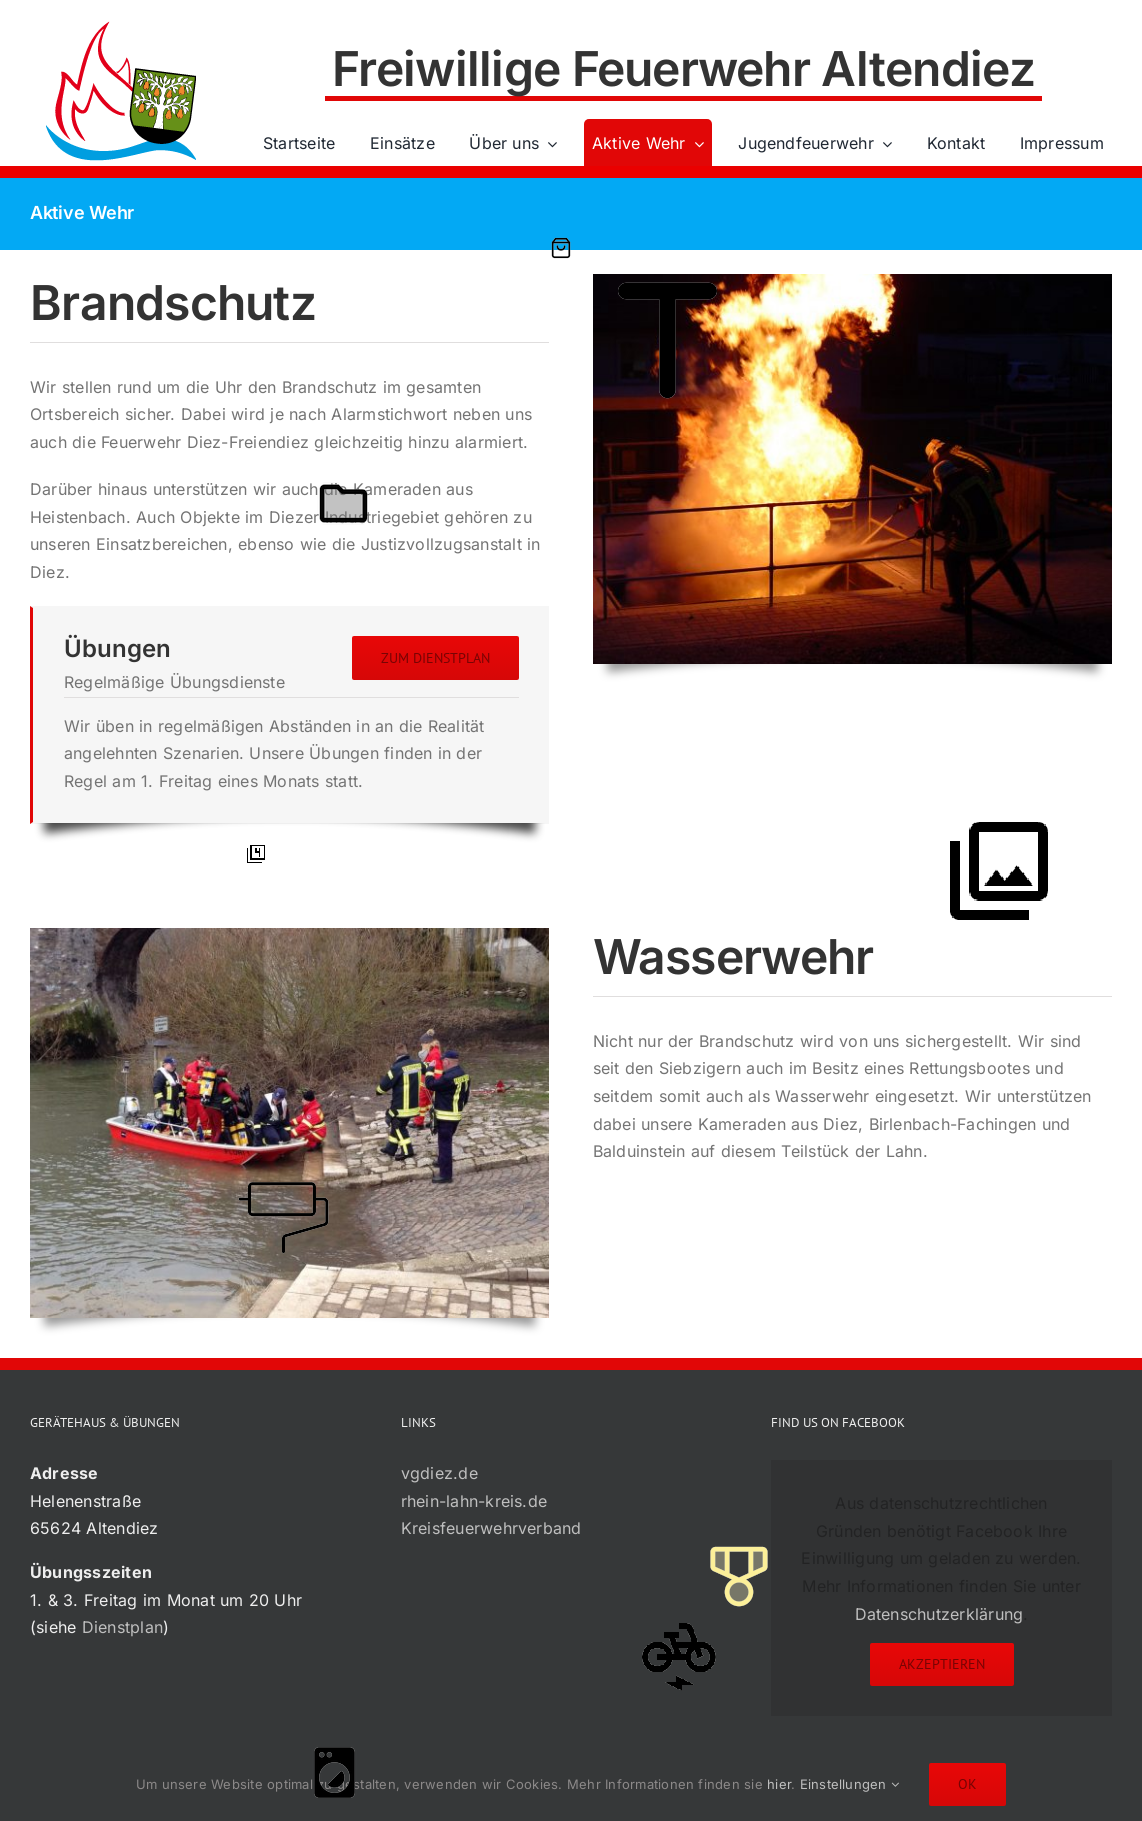 This screenshot has height=1821, width=1142. I want to click on select filter option 4, so click(256, 854).